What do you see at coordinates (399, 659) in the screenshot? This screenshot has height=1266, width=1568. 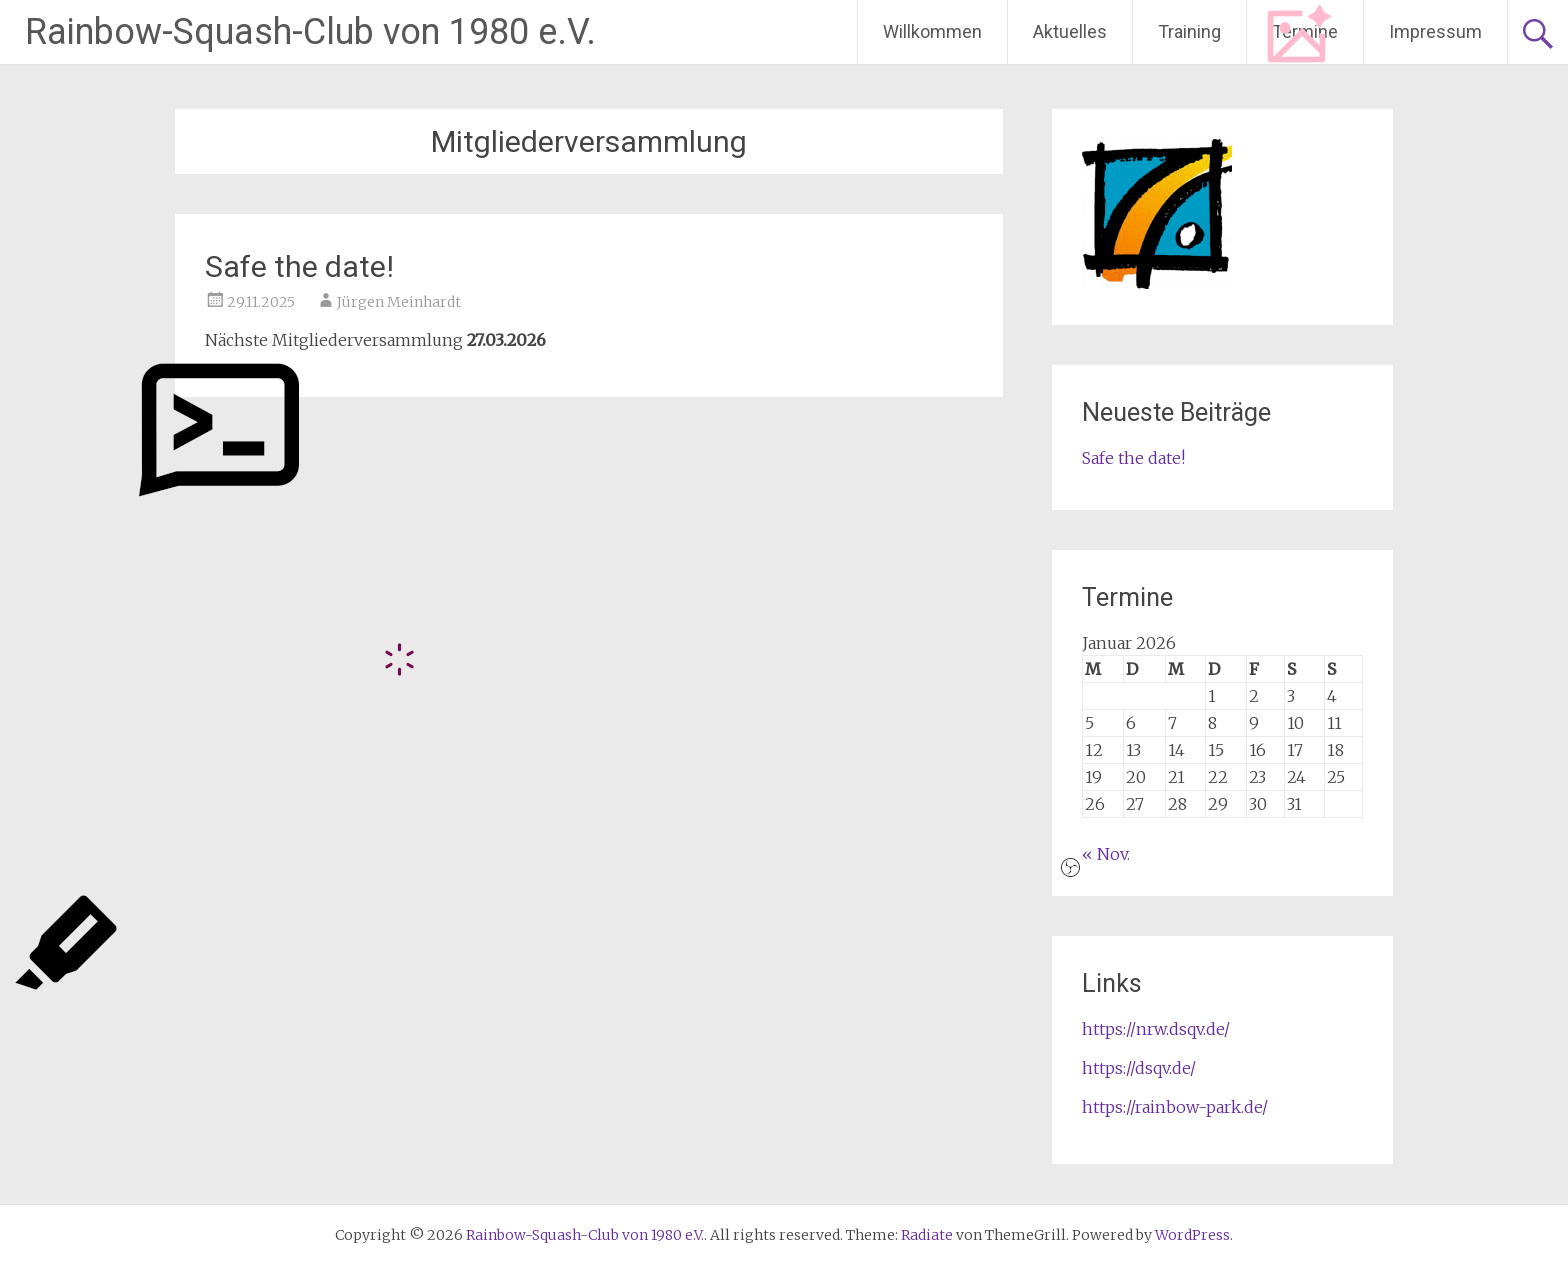 I see `loading content in progress` at bounding box center [399, 659].